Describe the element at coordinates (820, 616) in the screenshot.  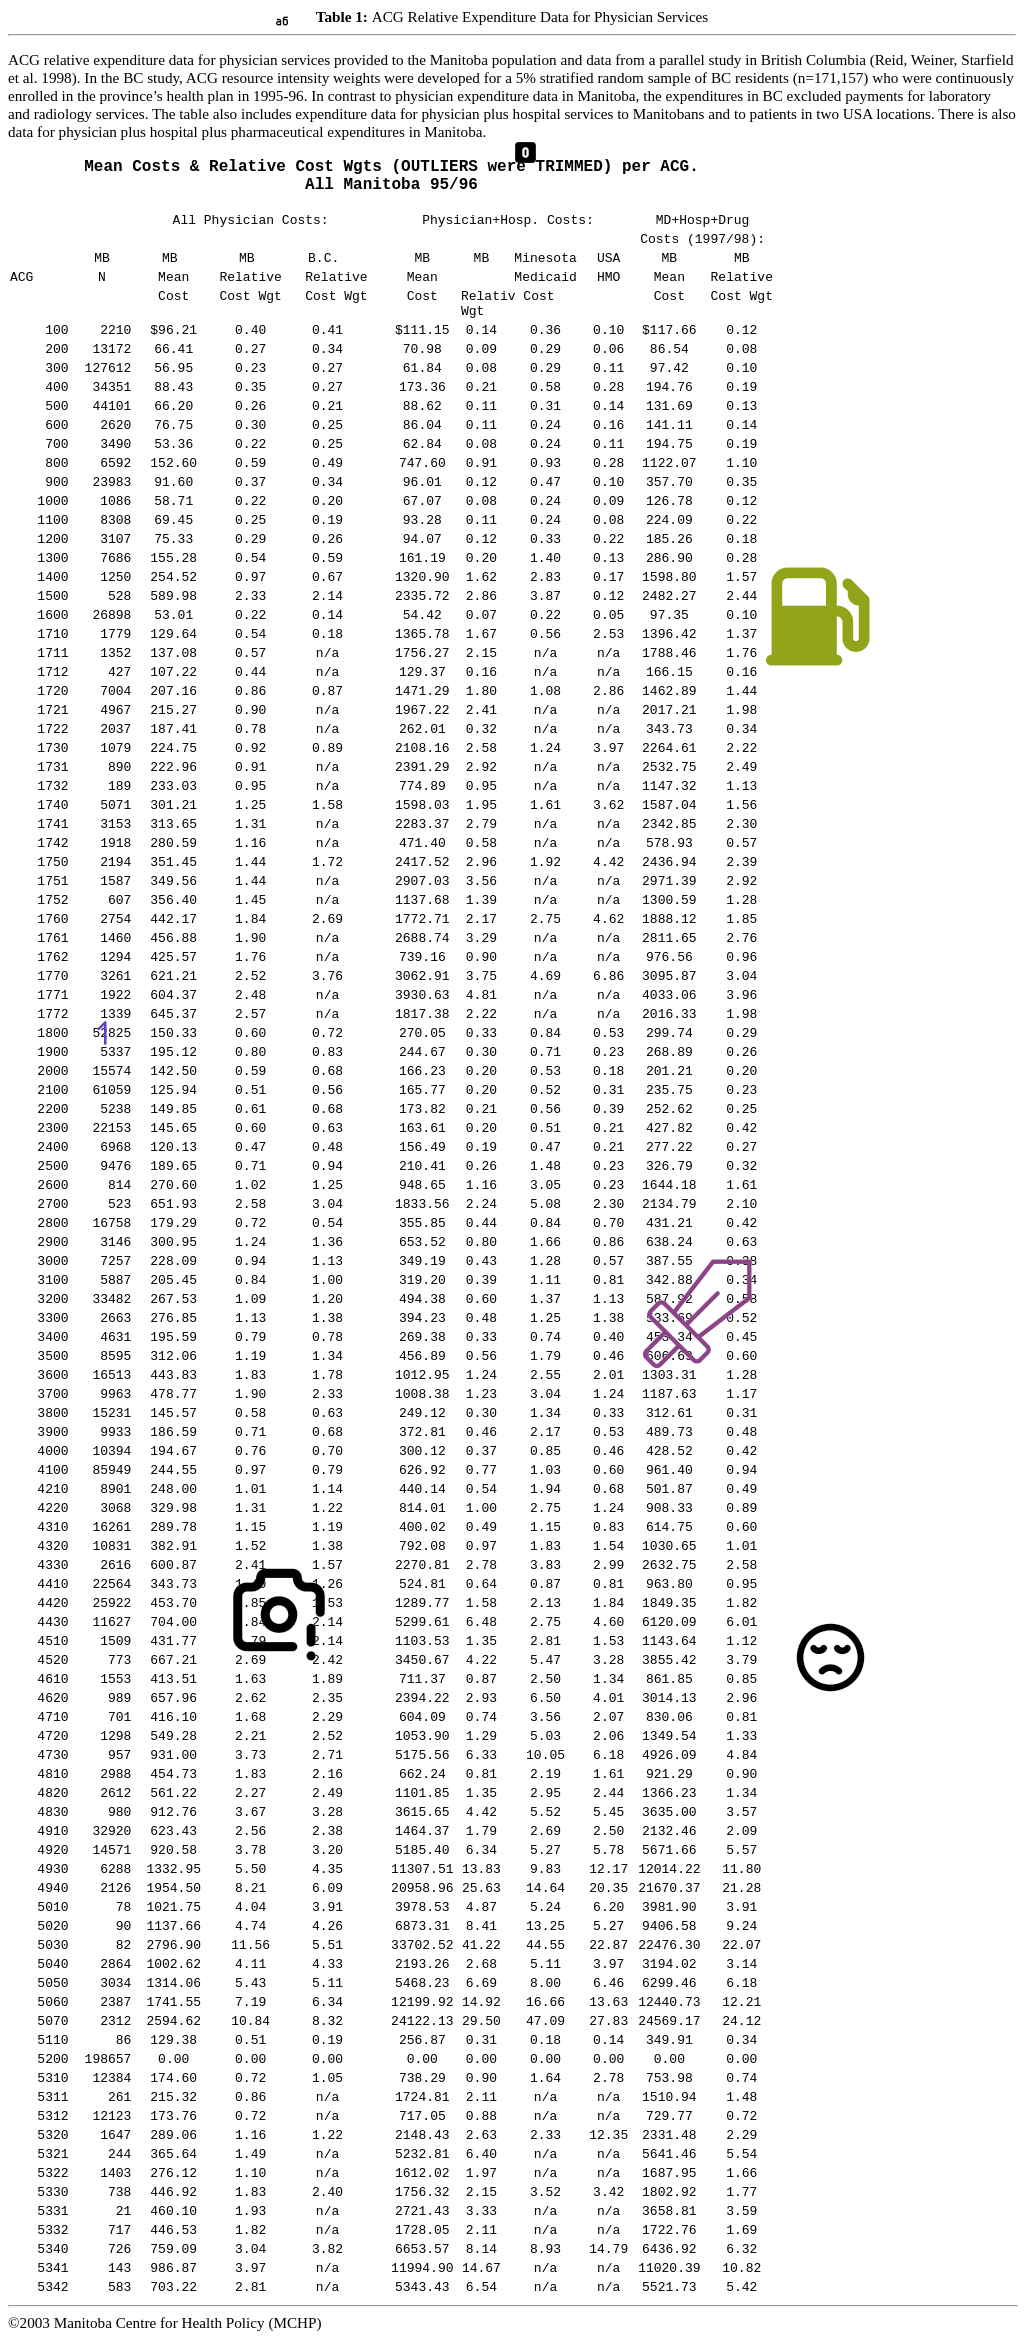
I see `find nearby gas stations` at that location.